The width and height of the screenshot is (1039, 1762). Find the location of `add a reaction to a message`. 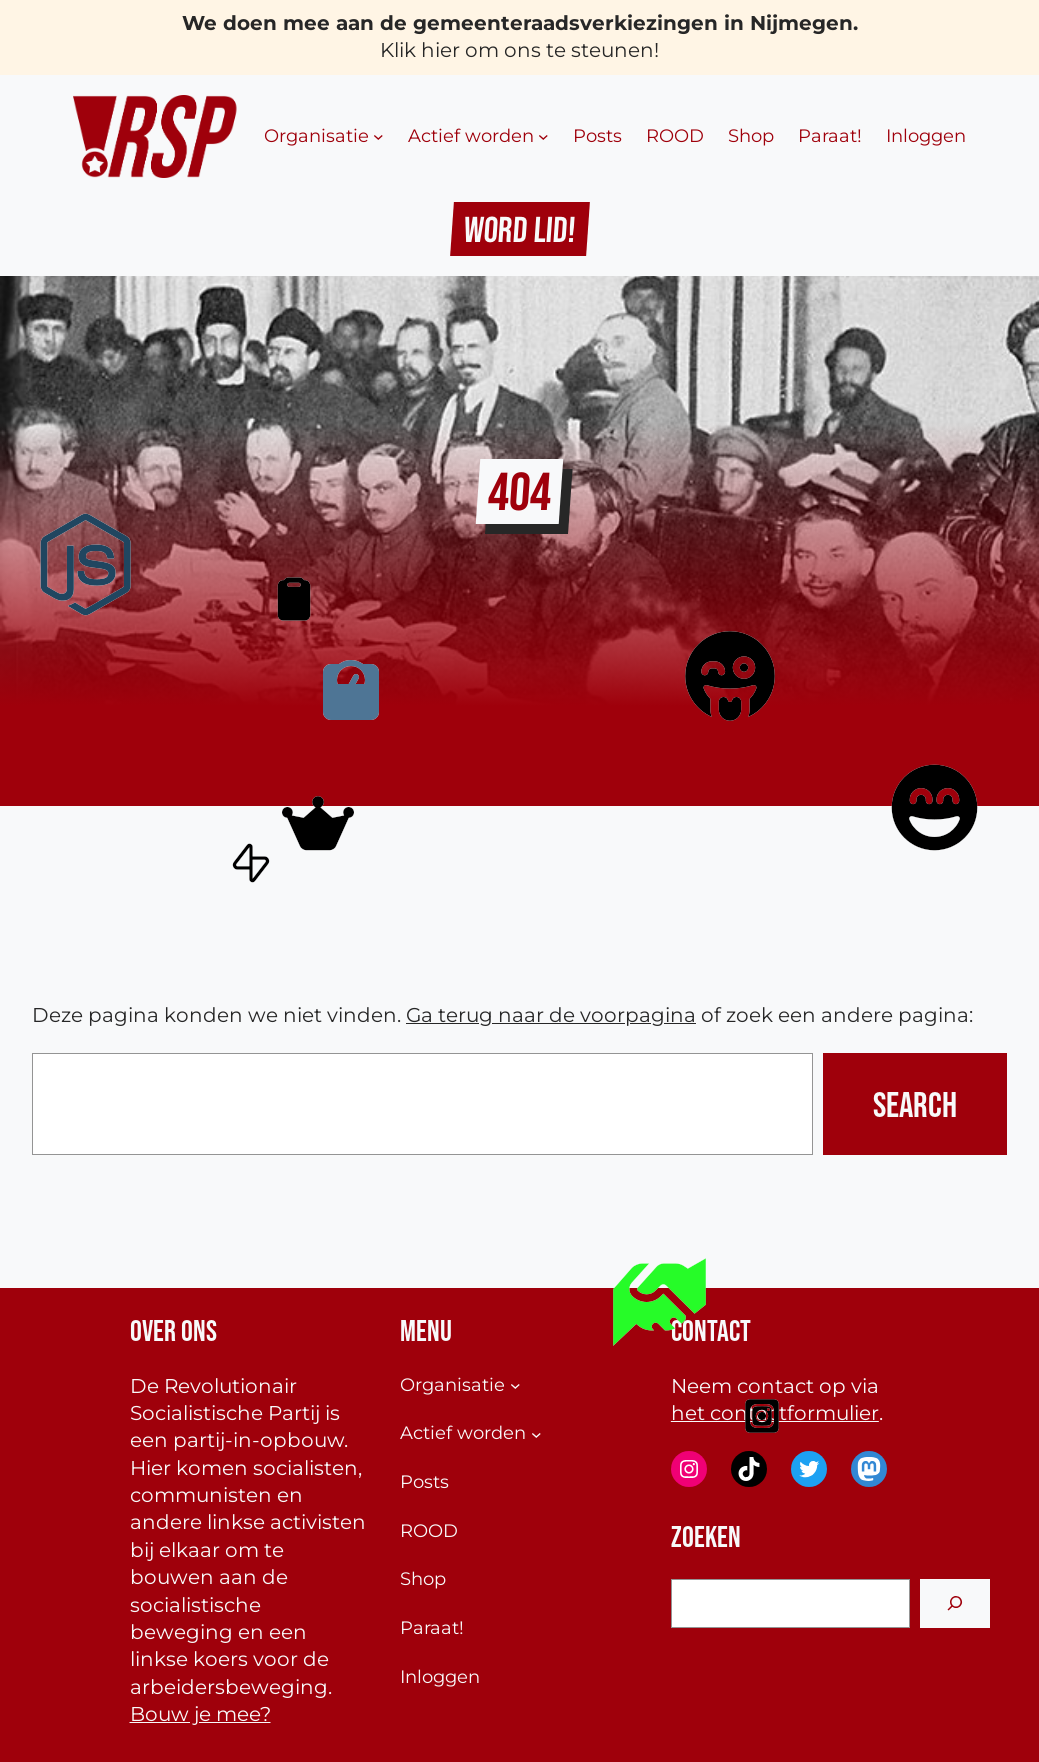

add a reaction to a message is located at coordinates (934, 807).